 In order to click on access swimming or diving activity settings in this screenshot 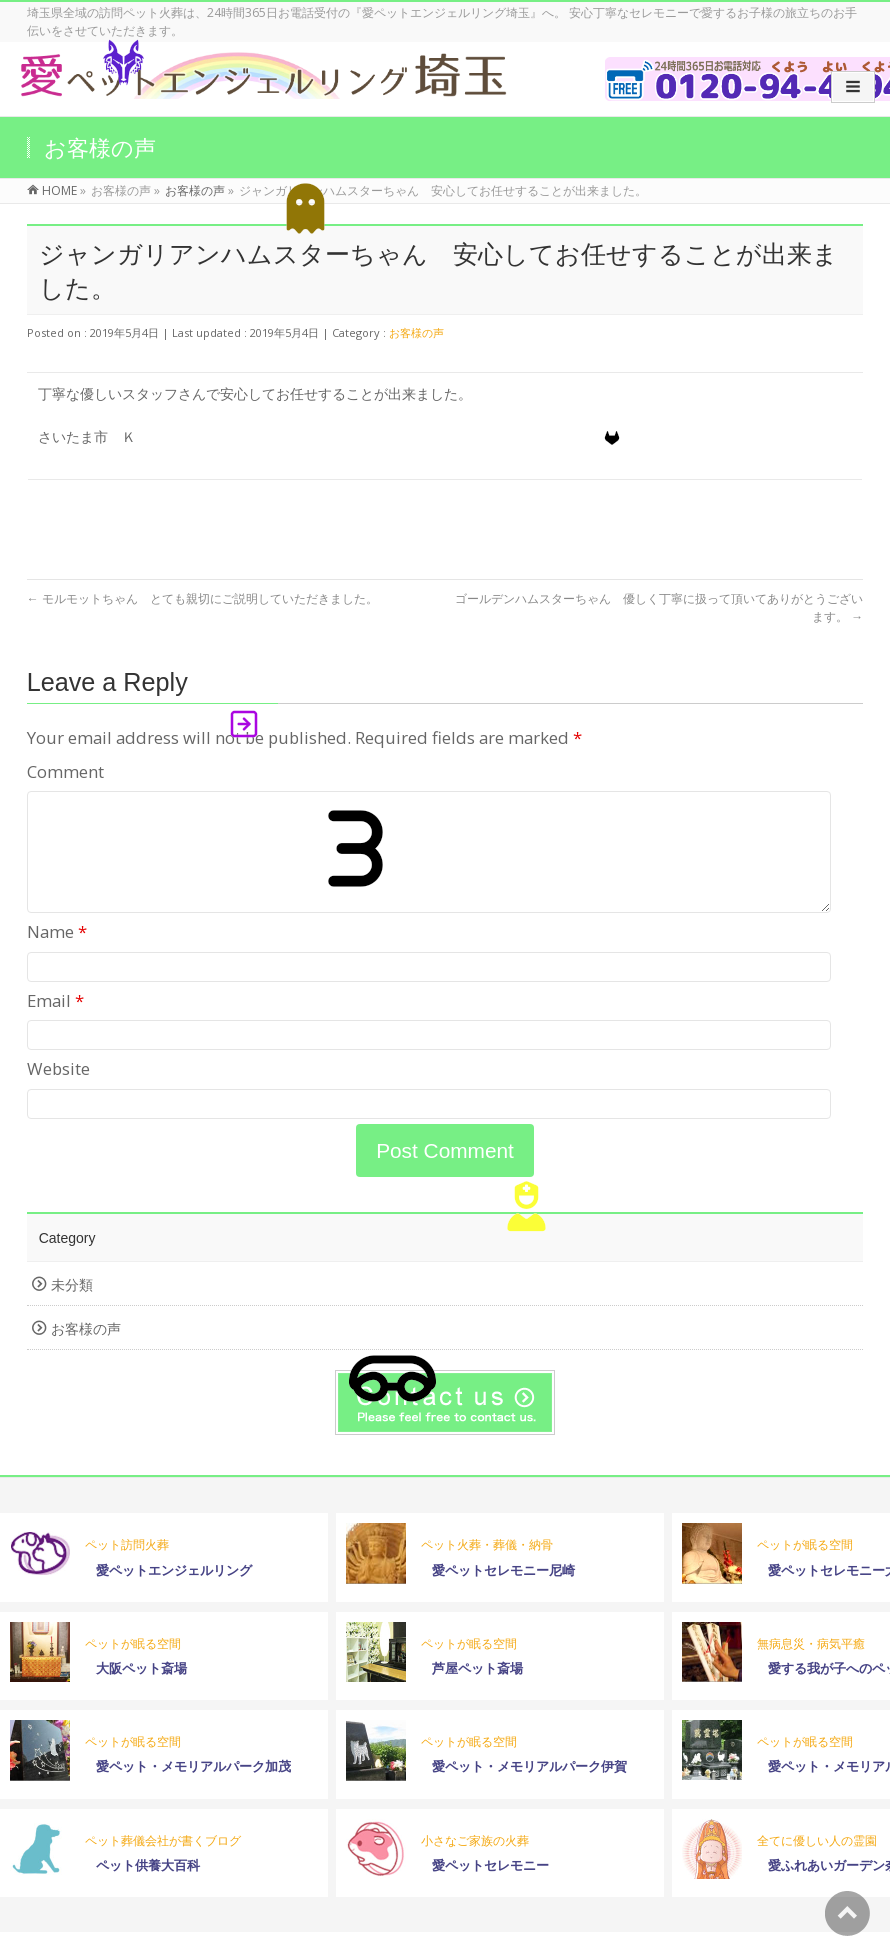, I will do `click(392, 1378)`.